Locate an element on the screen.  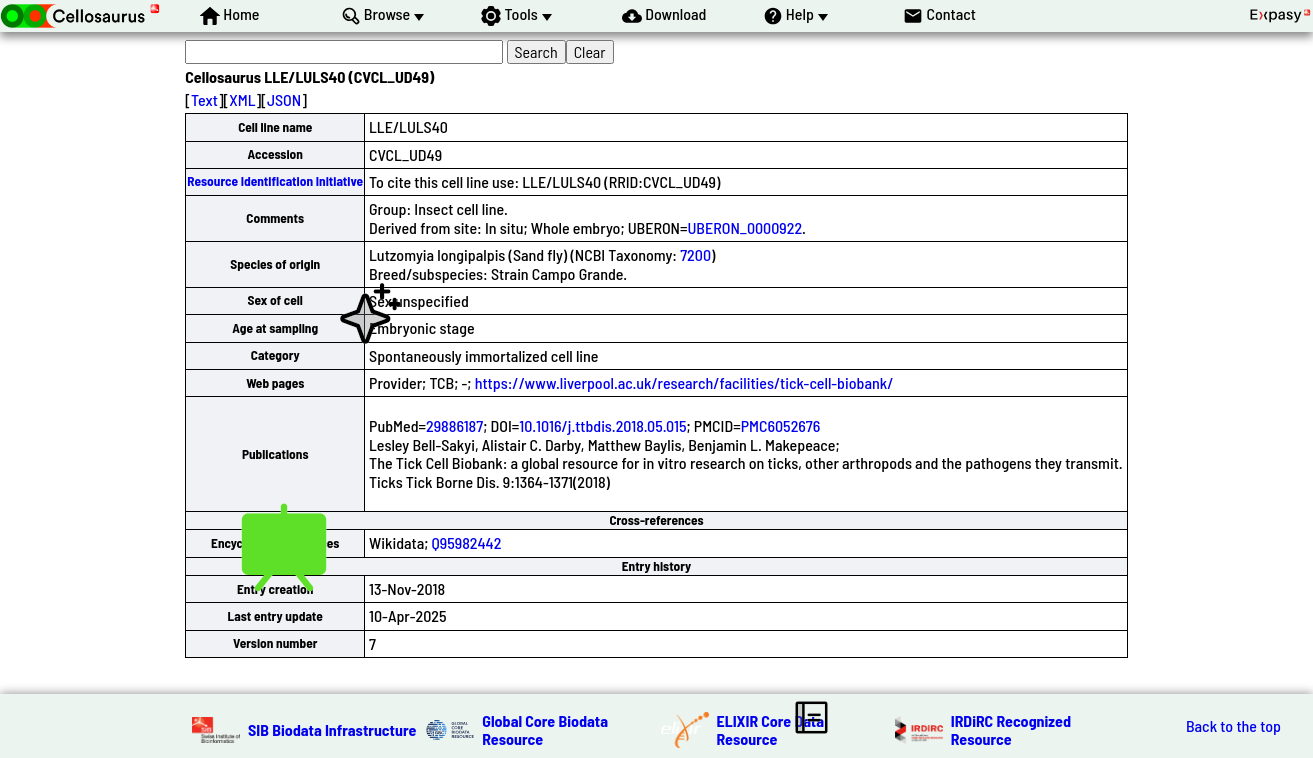
indicates AI-generated or enhanced content is located at coordinates (369, 314).